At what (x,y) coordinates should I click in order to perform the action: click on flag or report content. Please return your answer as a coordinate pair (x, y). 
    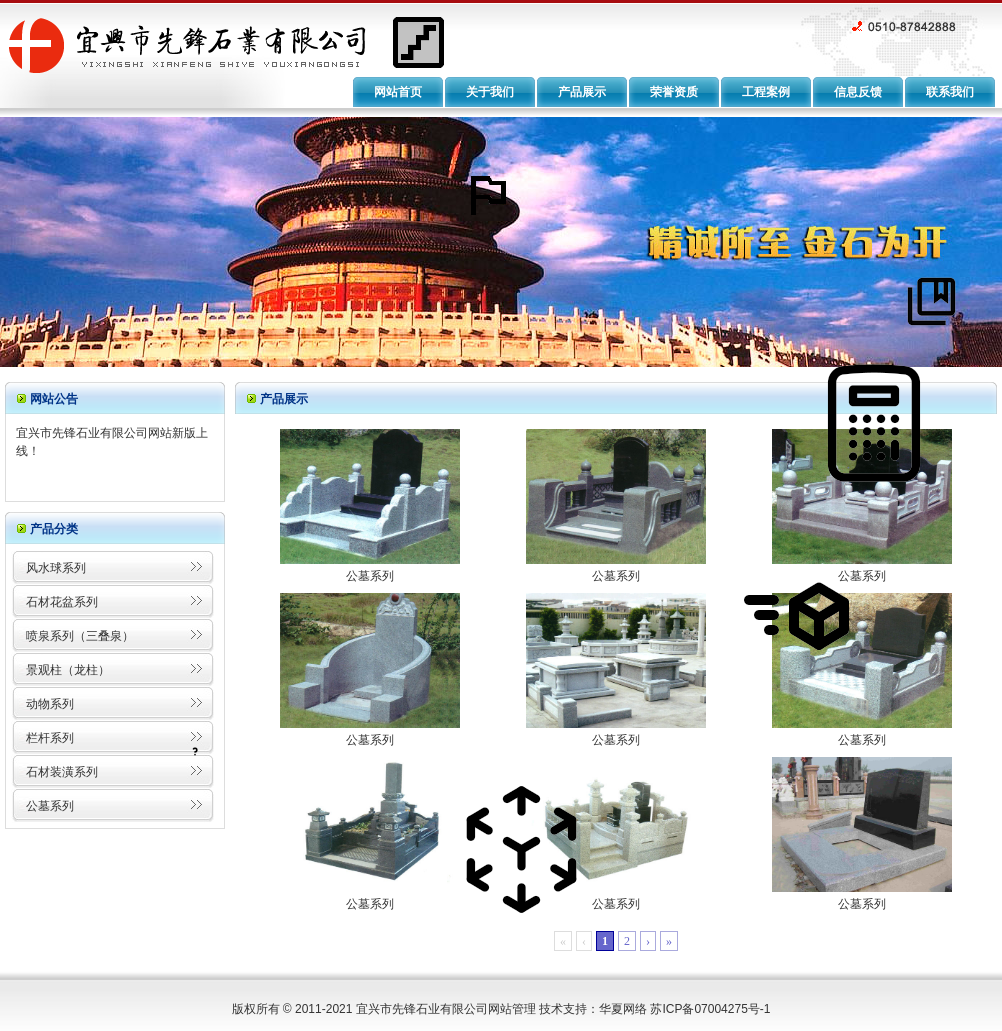
    Looking at the image, I should click on (487, 194).